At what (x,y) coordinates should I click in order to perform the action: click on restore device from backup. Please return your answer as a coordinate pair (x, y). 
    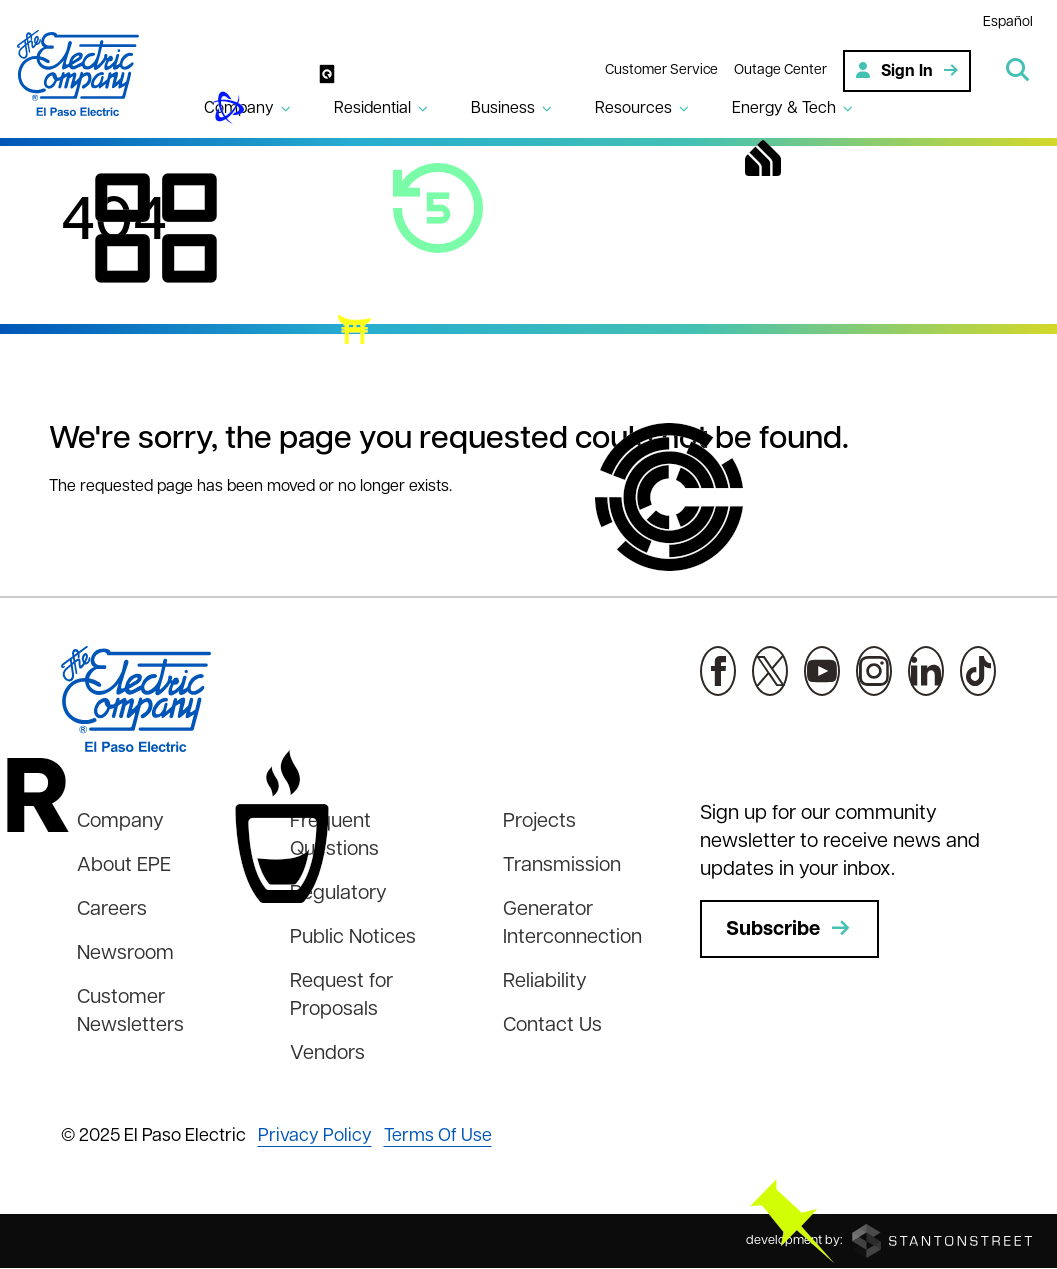
    Looking at the image, I should click on (327, 74).